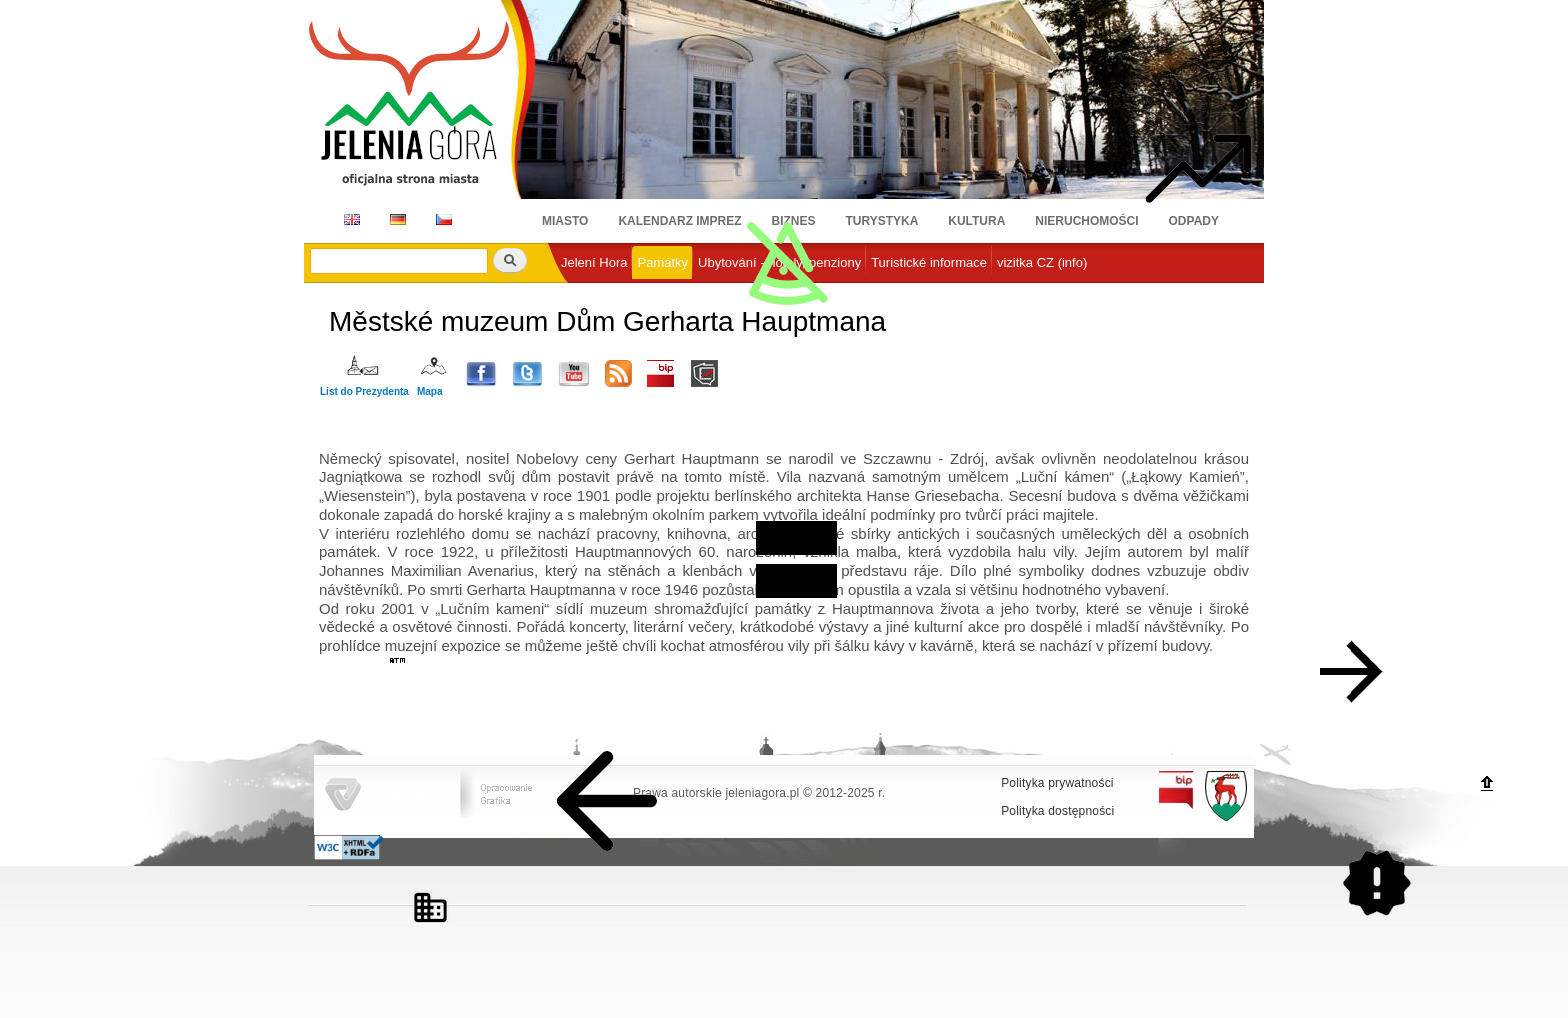 The image size is (1568, 1018). Describe the element at coordinates (798, 559) in the screenshot. I see `switch to agenda or list view` at that location.